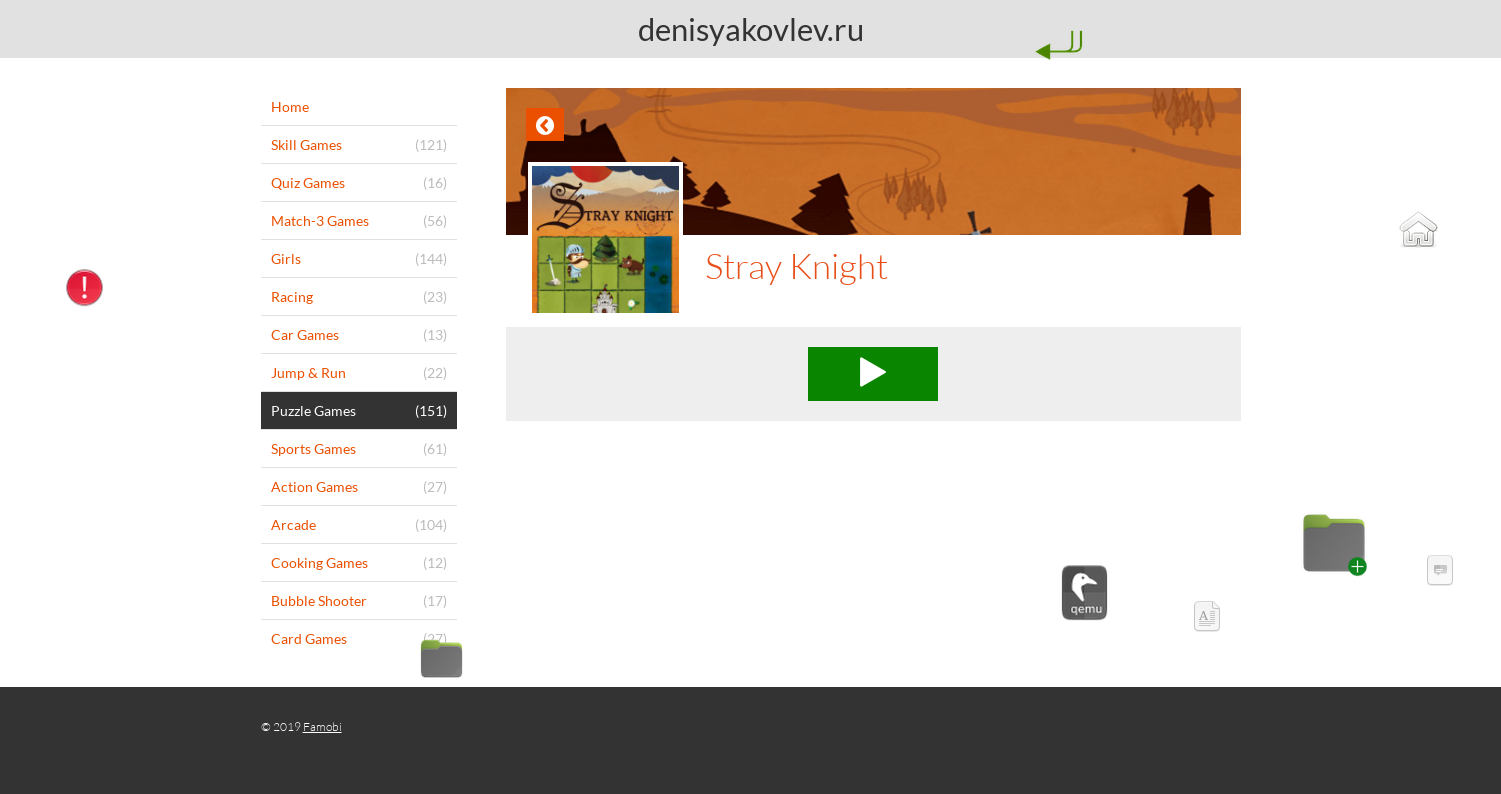 Image resolution: width=1501 pixels, height=794 pixels. What do you see at coordinates (1334, 543) in the screenshot?
I see `create a new folder` at bounding box center [1334, 543].